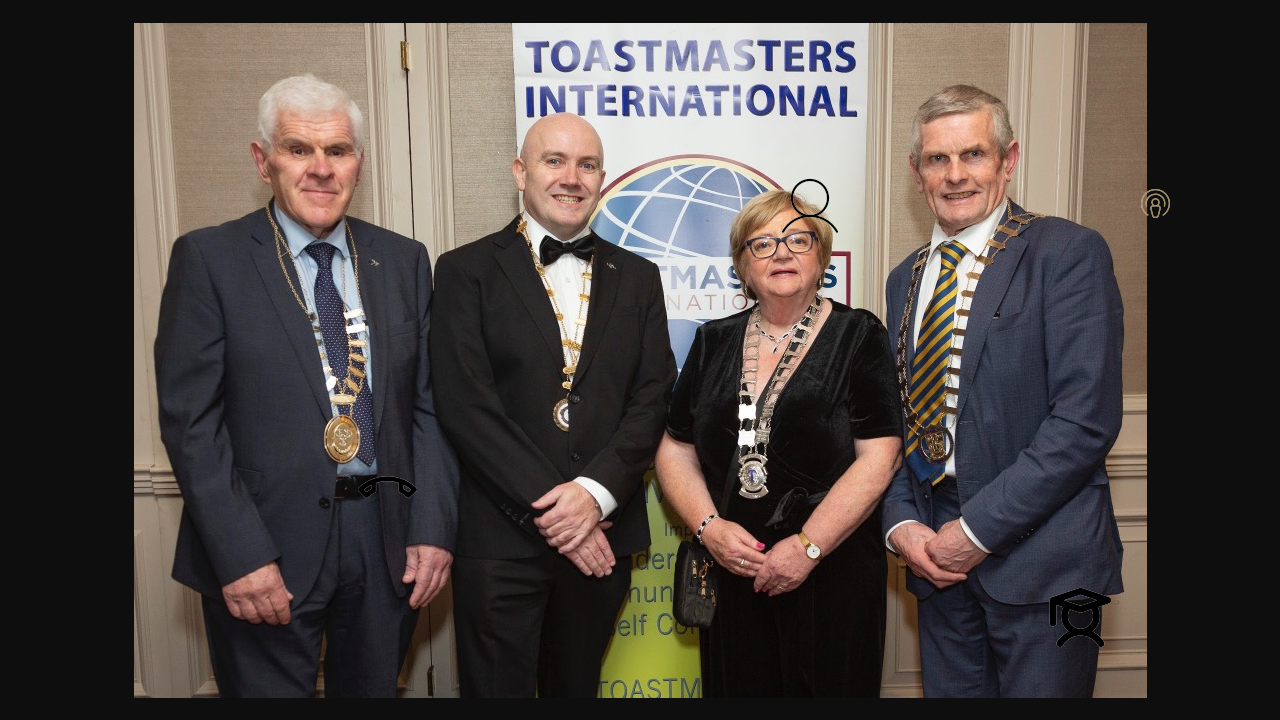 Image resolution: width=1280 pixels, height=720 pixels. Describe the element at coordinates (810, 207) in the screenshot. I see `view your profile` at that location.